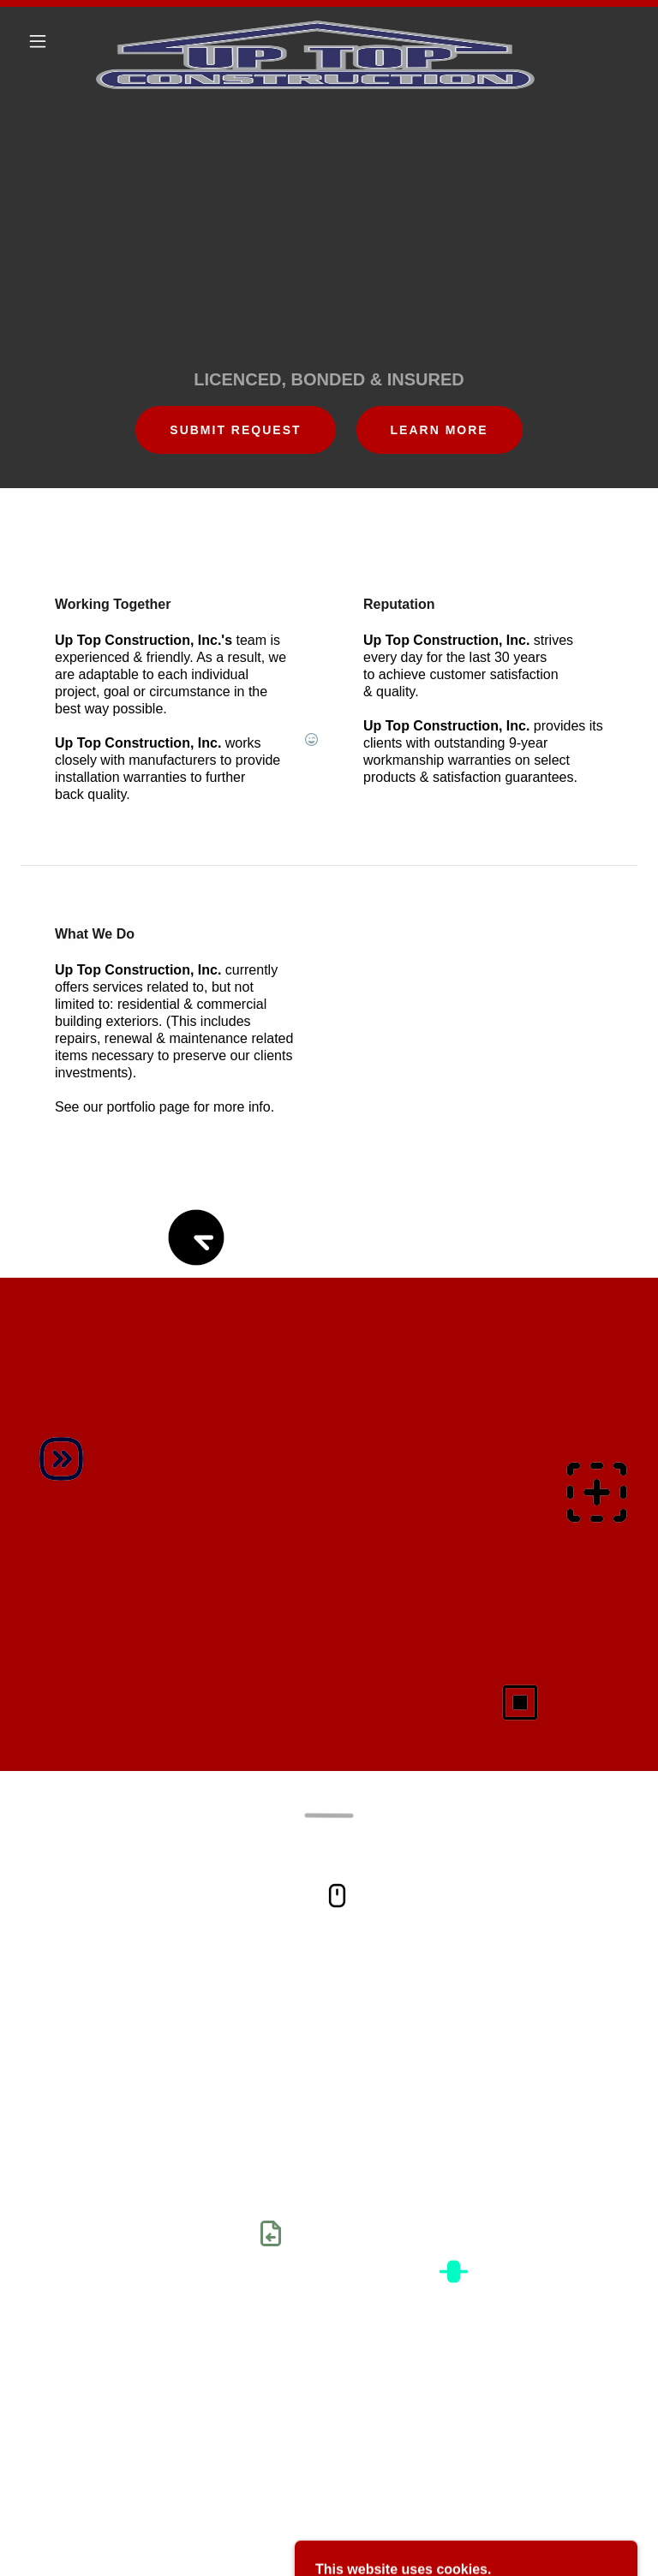 Image resolution: width=658 pixels, height=2576 pixels. What do you see at coordinates (337, 1895) in the screenshot?
I see `mouse input device settings` at bounding box center [337, 1895].